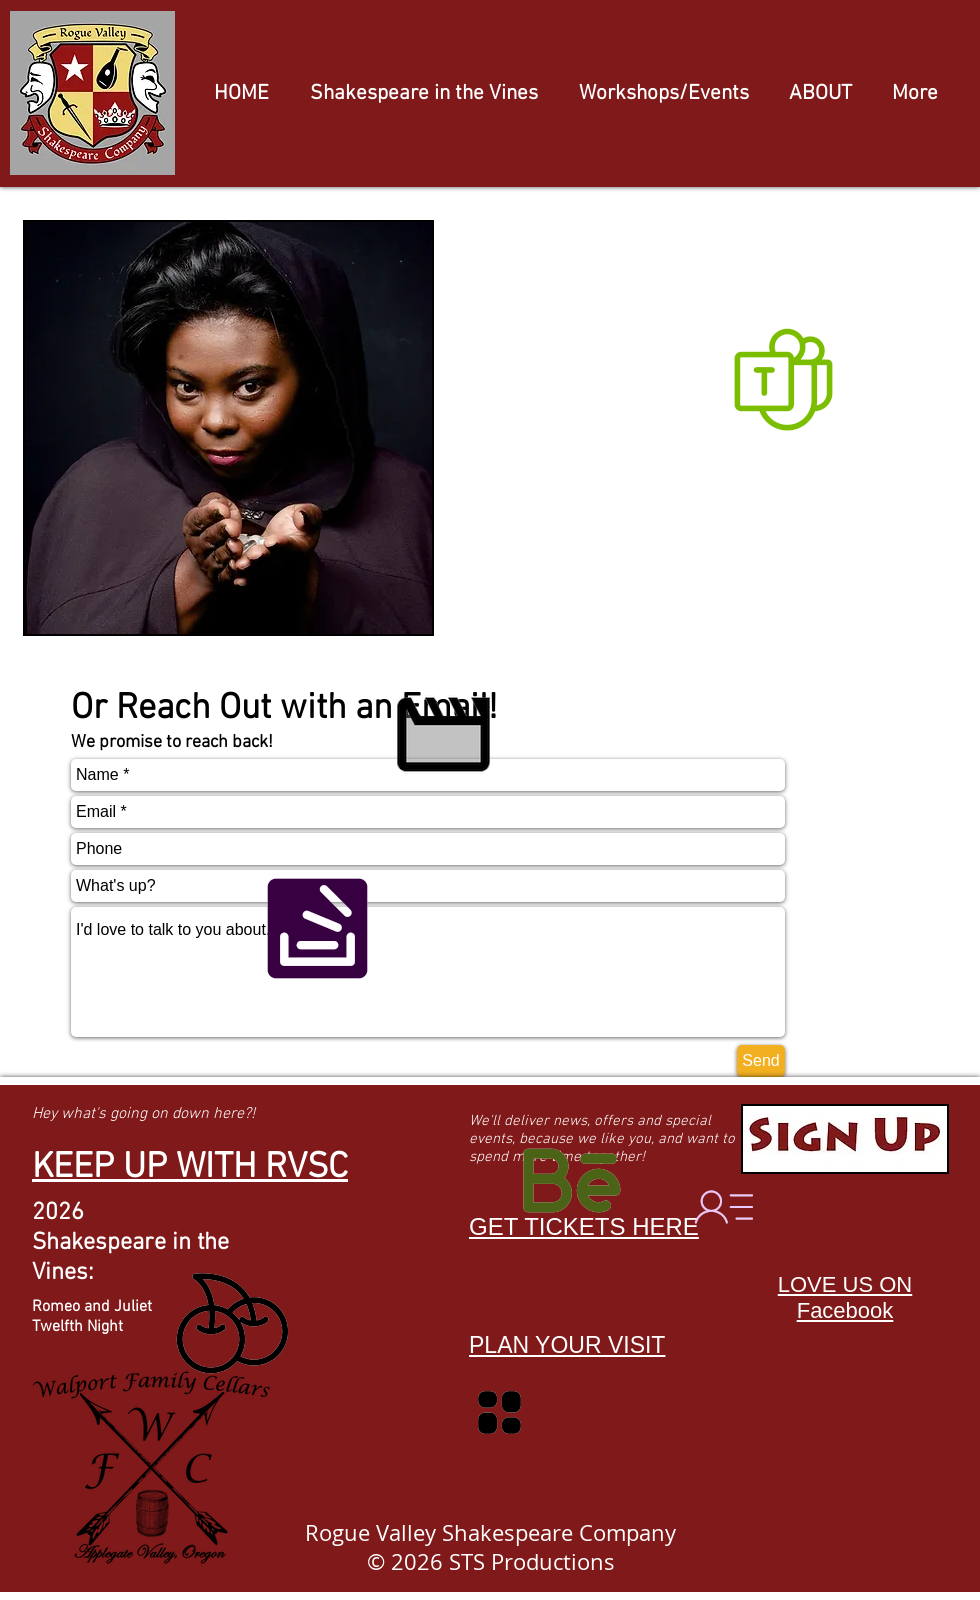  I want to click on open microsoft teams, so click(783, 381).